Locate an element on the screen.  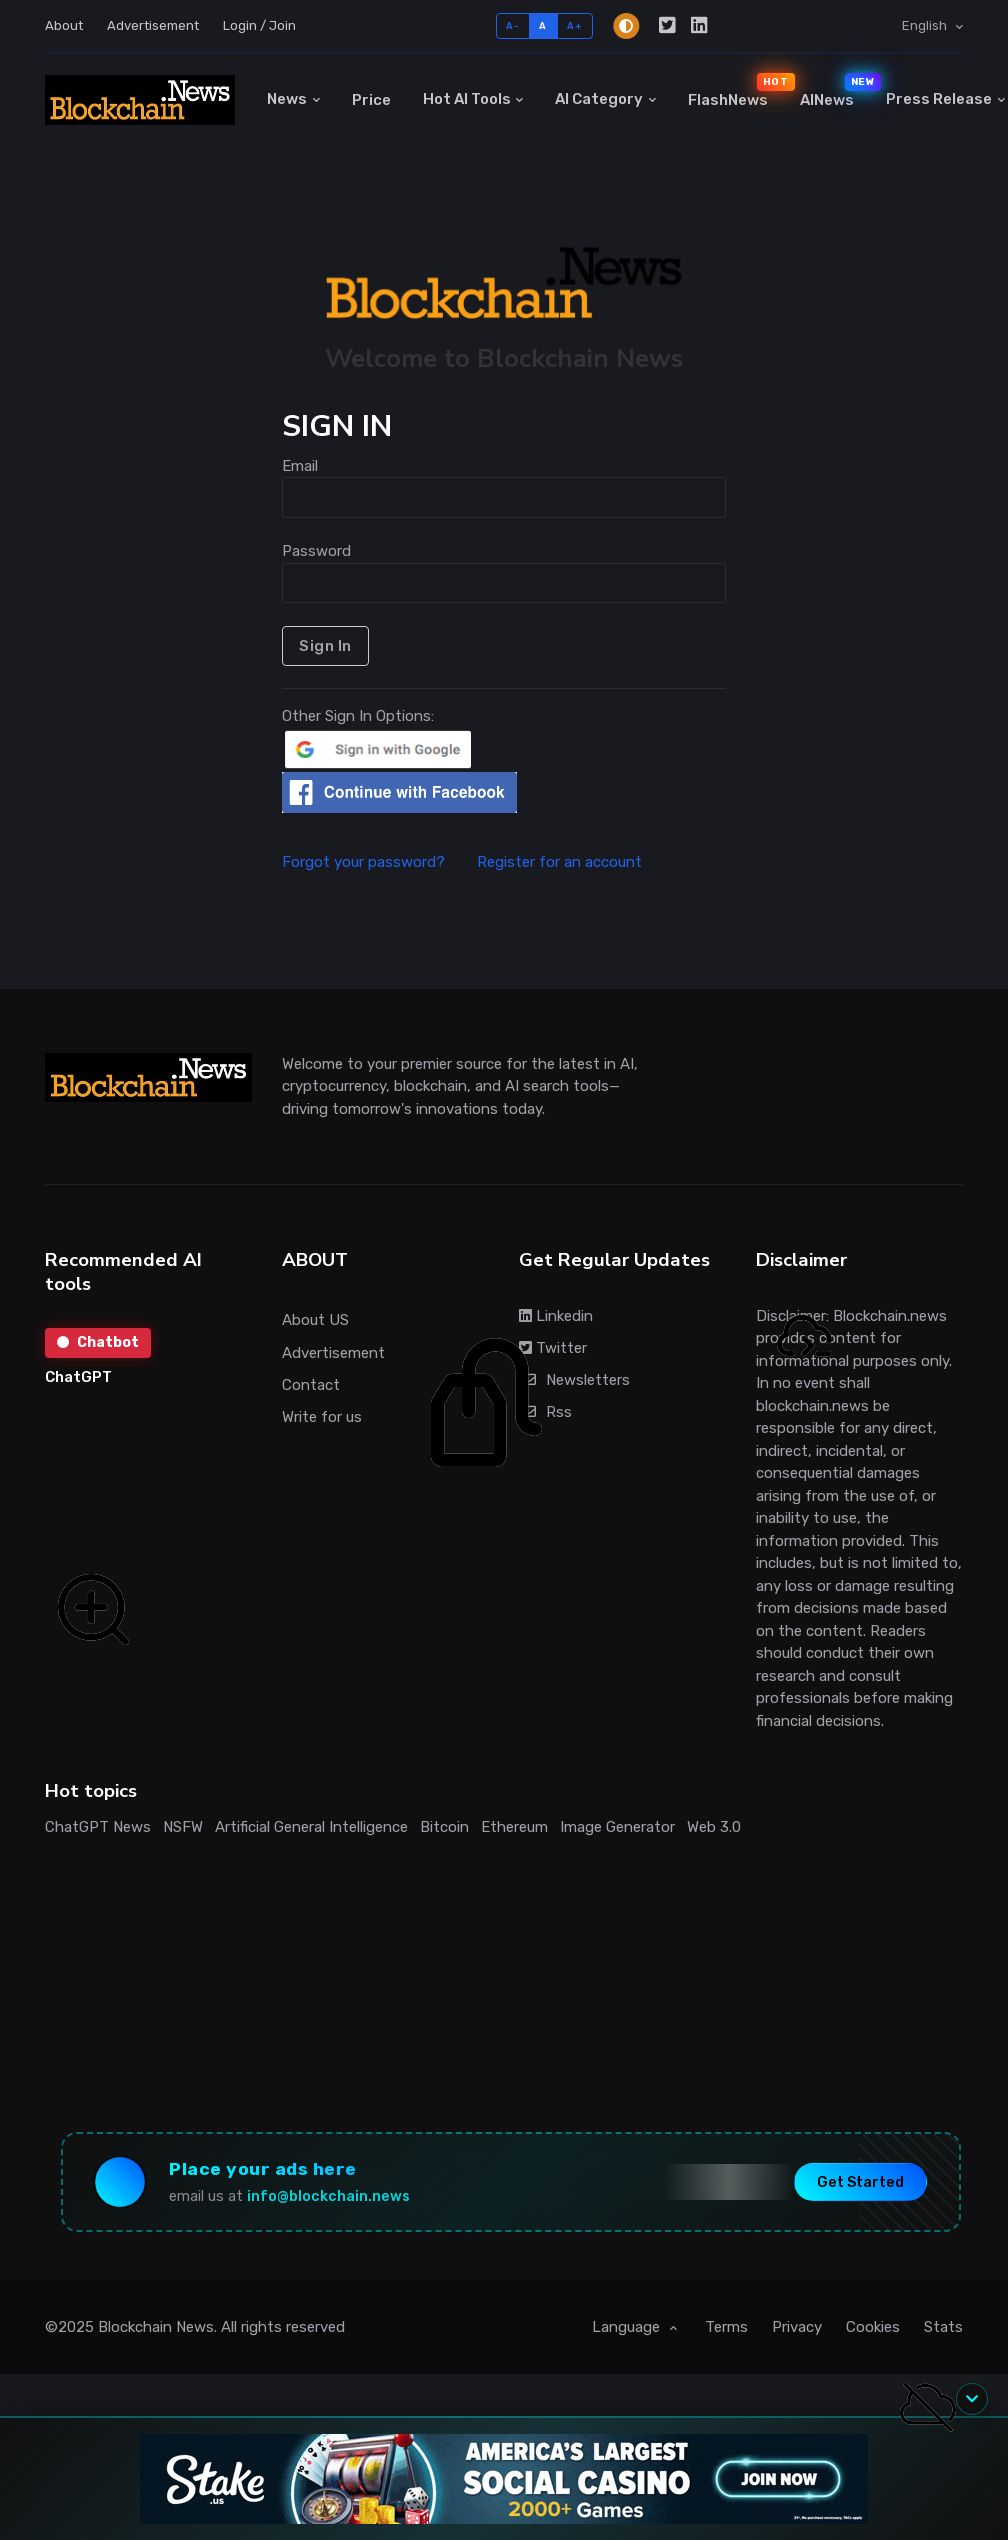
indicates cloud sync is unavailable is located at coordinates (928, 2406).